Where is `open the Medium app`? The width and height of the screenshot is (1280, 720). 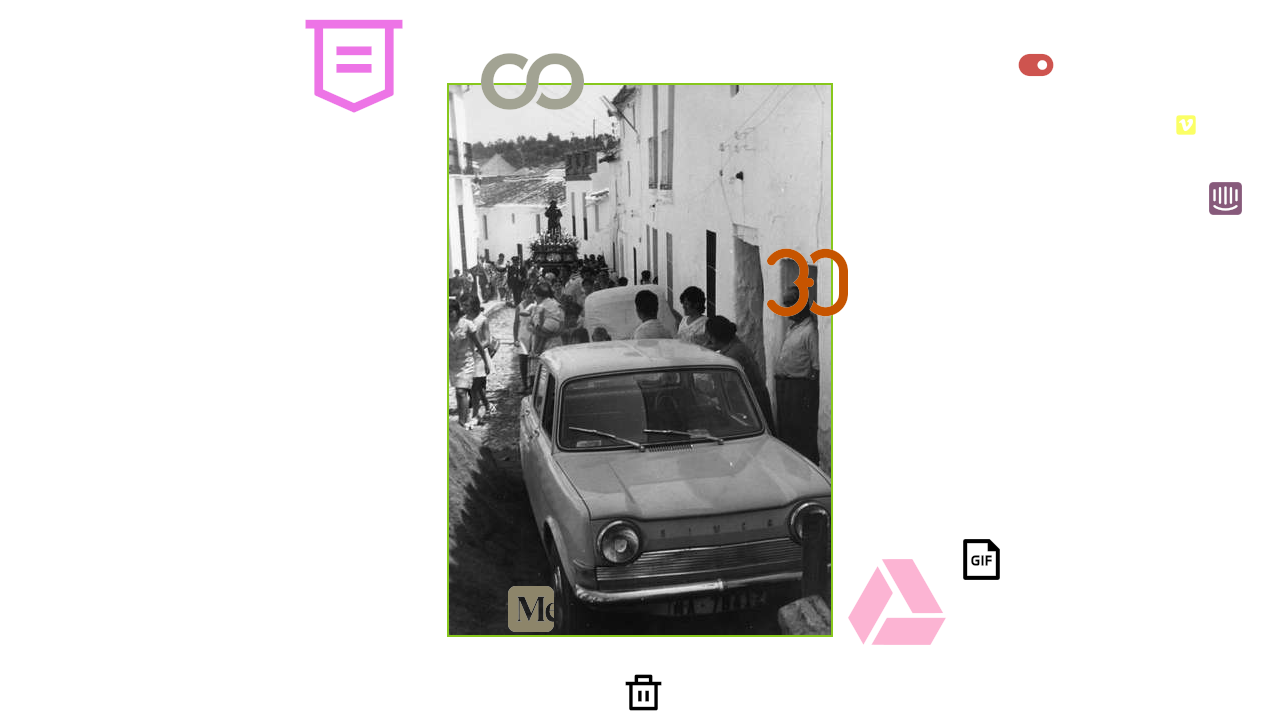
open the Medium app is located at coordinates (531, 609).